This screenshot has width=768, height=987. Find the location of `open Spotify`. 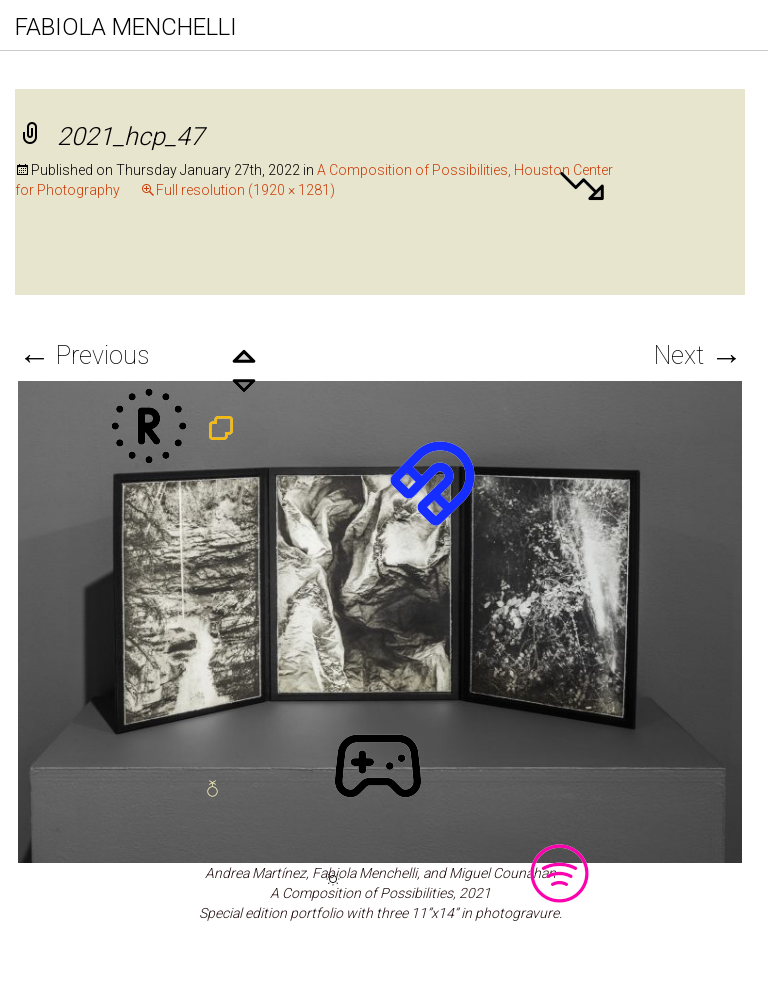

open Spotify is located at coordinates (559, 873).